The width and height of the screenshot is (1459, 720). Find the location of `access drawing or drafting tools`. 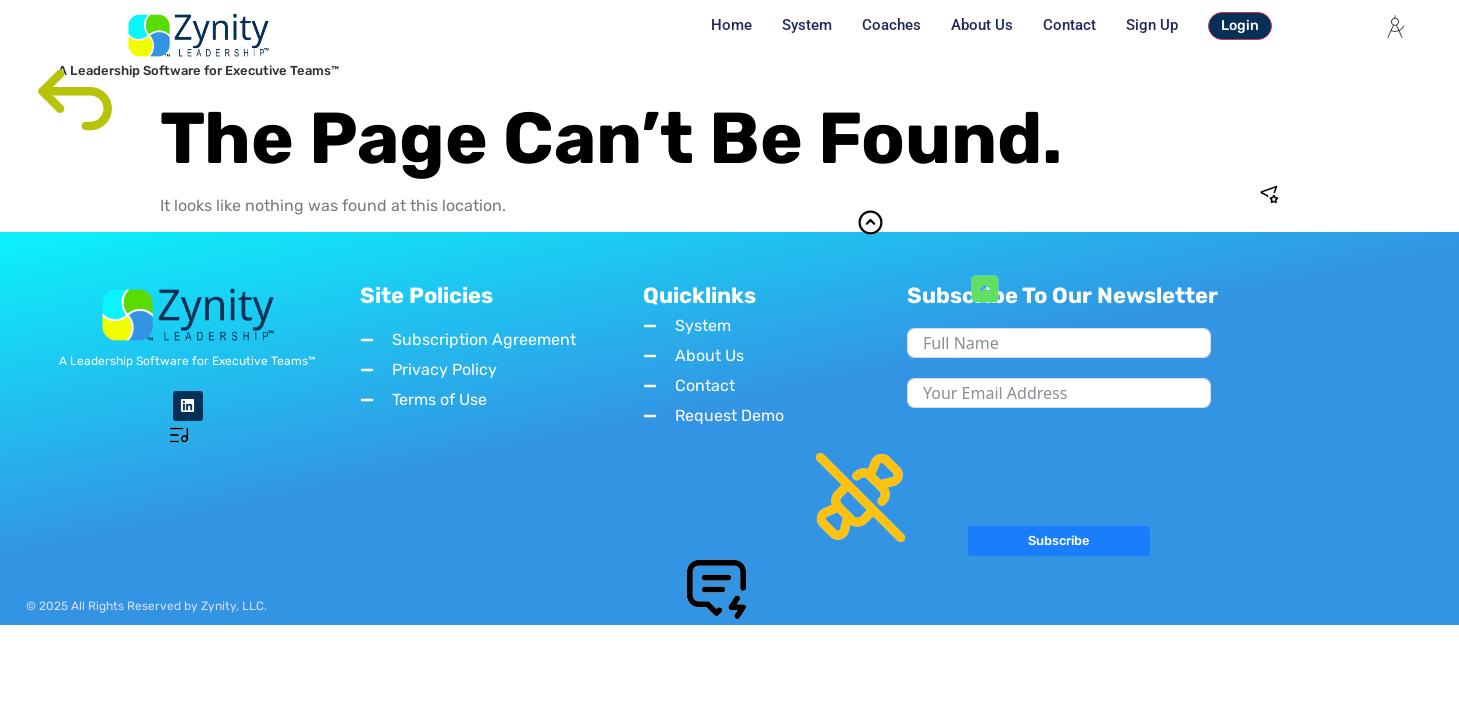

access drawing or drafting tools is located at coordinates (1395, 27).